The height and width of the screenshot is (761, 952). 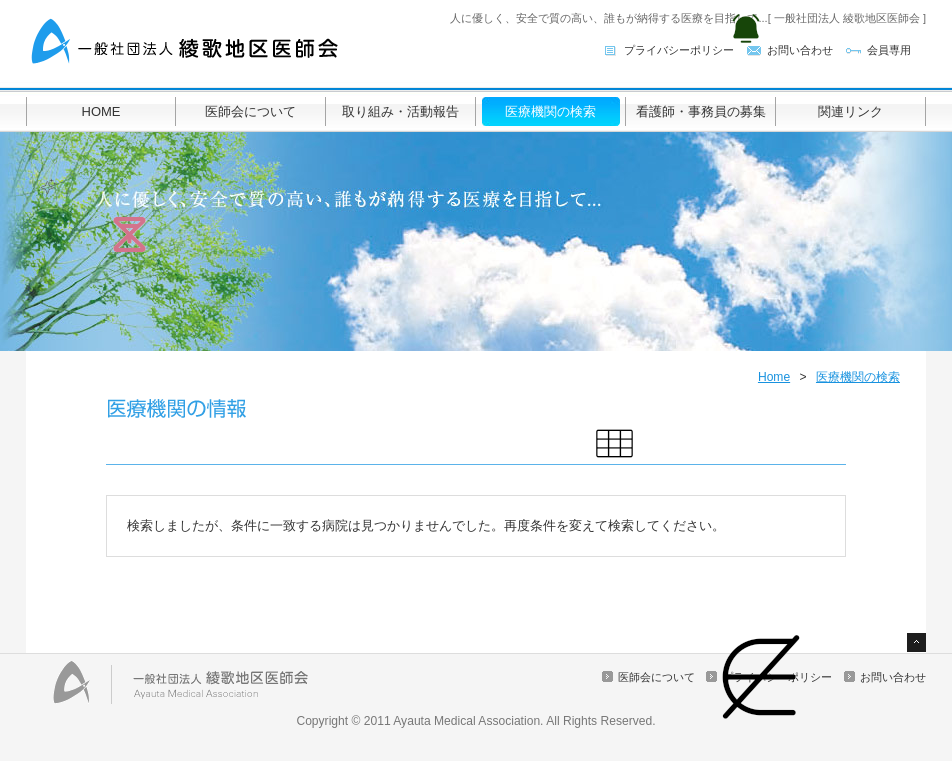 What do you see at coordinates (746, 29) in the screenshot?
I see `indicates active notifications or alerts` at bounding box center [746, 29].